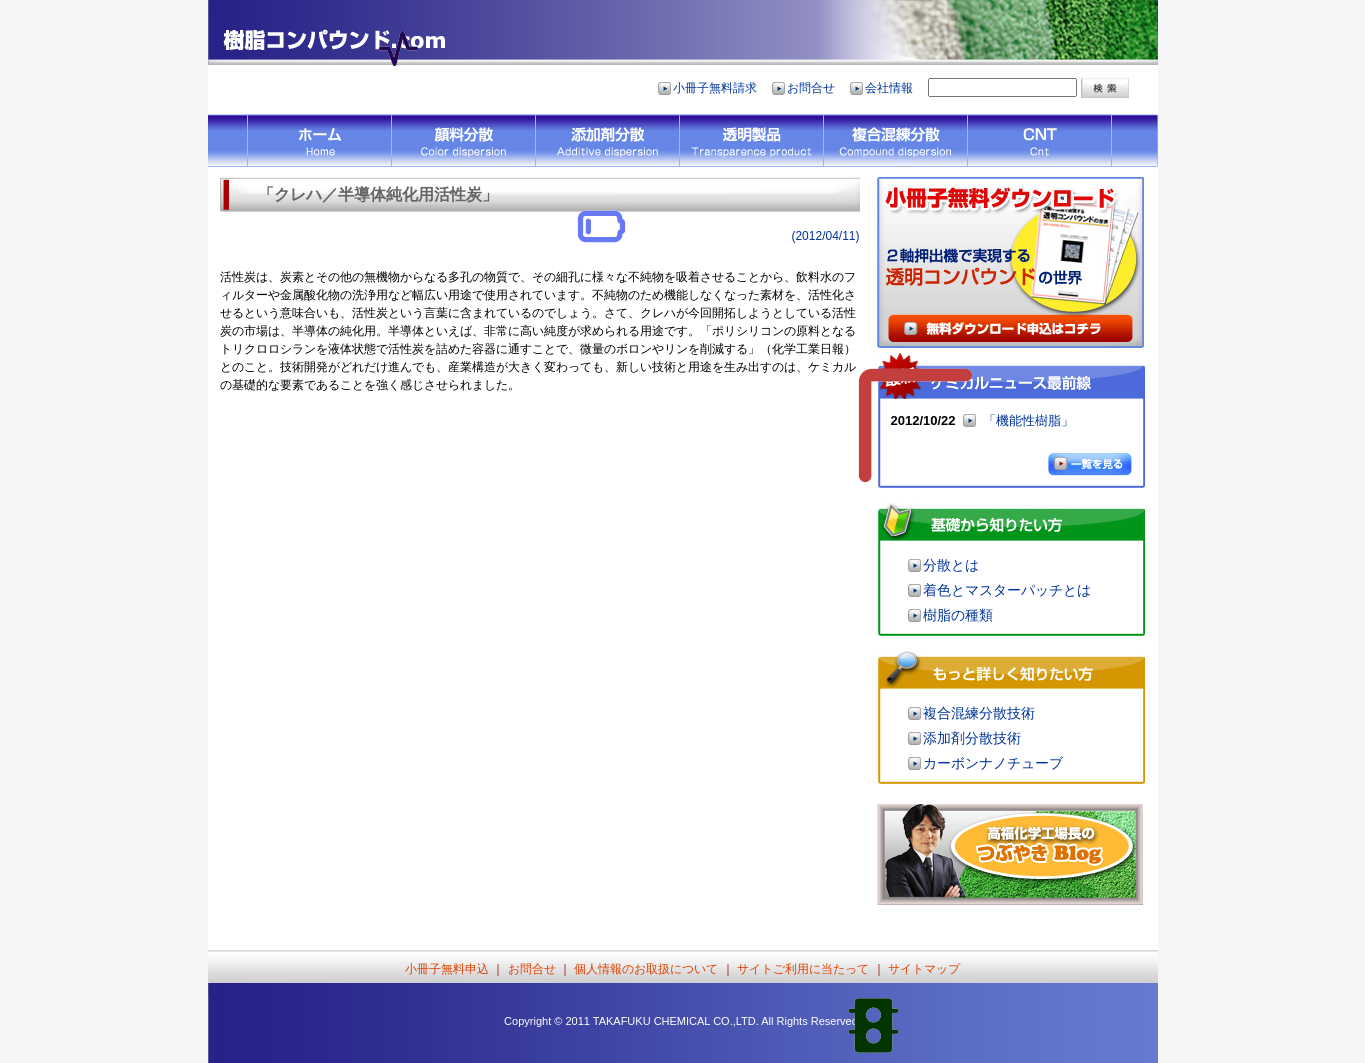 The width and height of the screenshot is (1365, 1063). I want to click on adjust corner radius of a shape, so click(915, 425).